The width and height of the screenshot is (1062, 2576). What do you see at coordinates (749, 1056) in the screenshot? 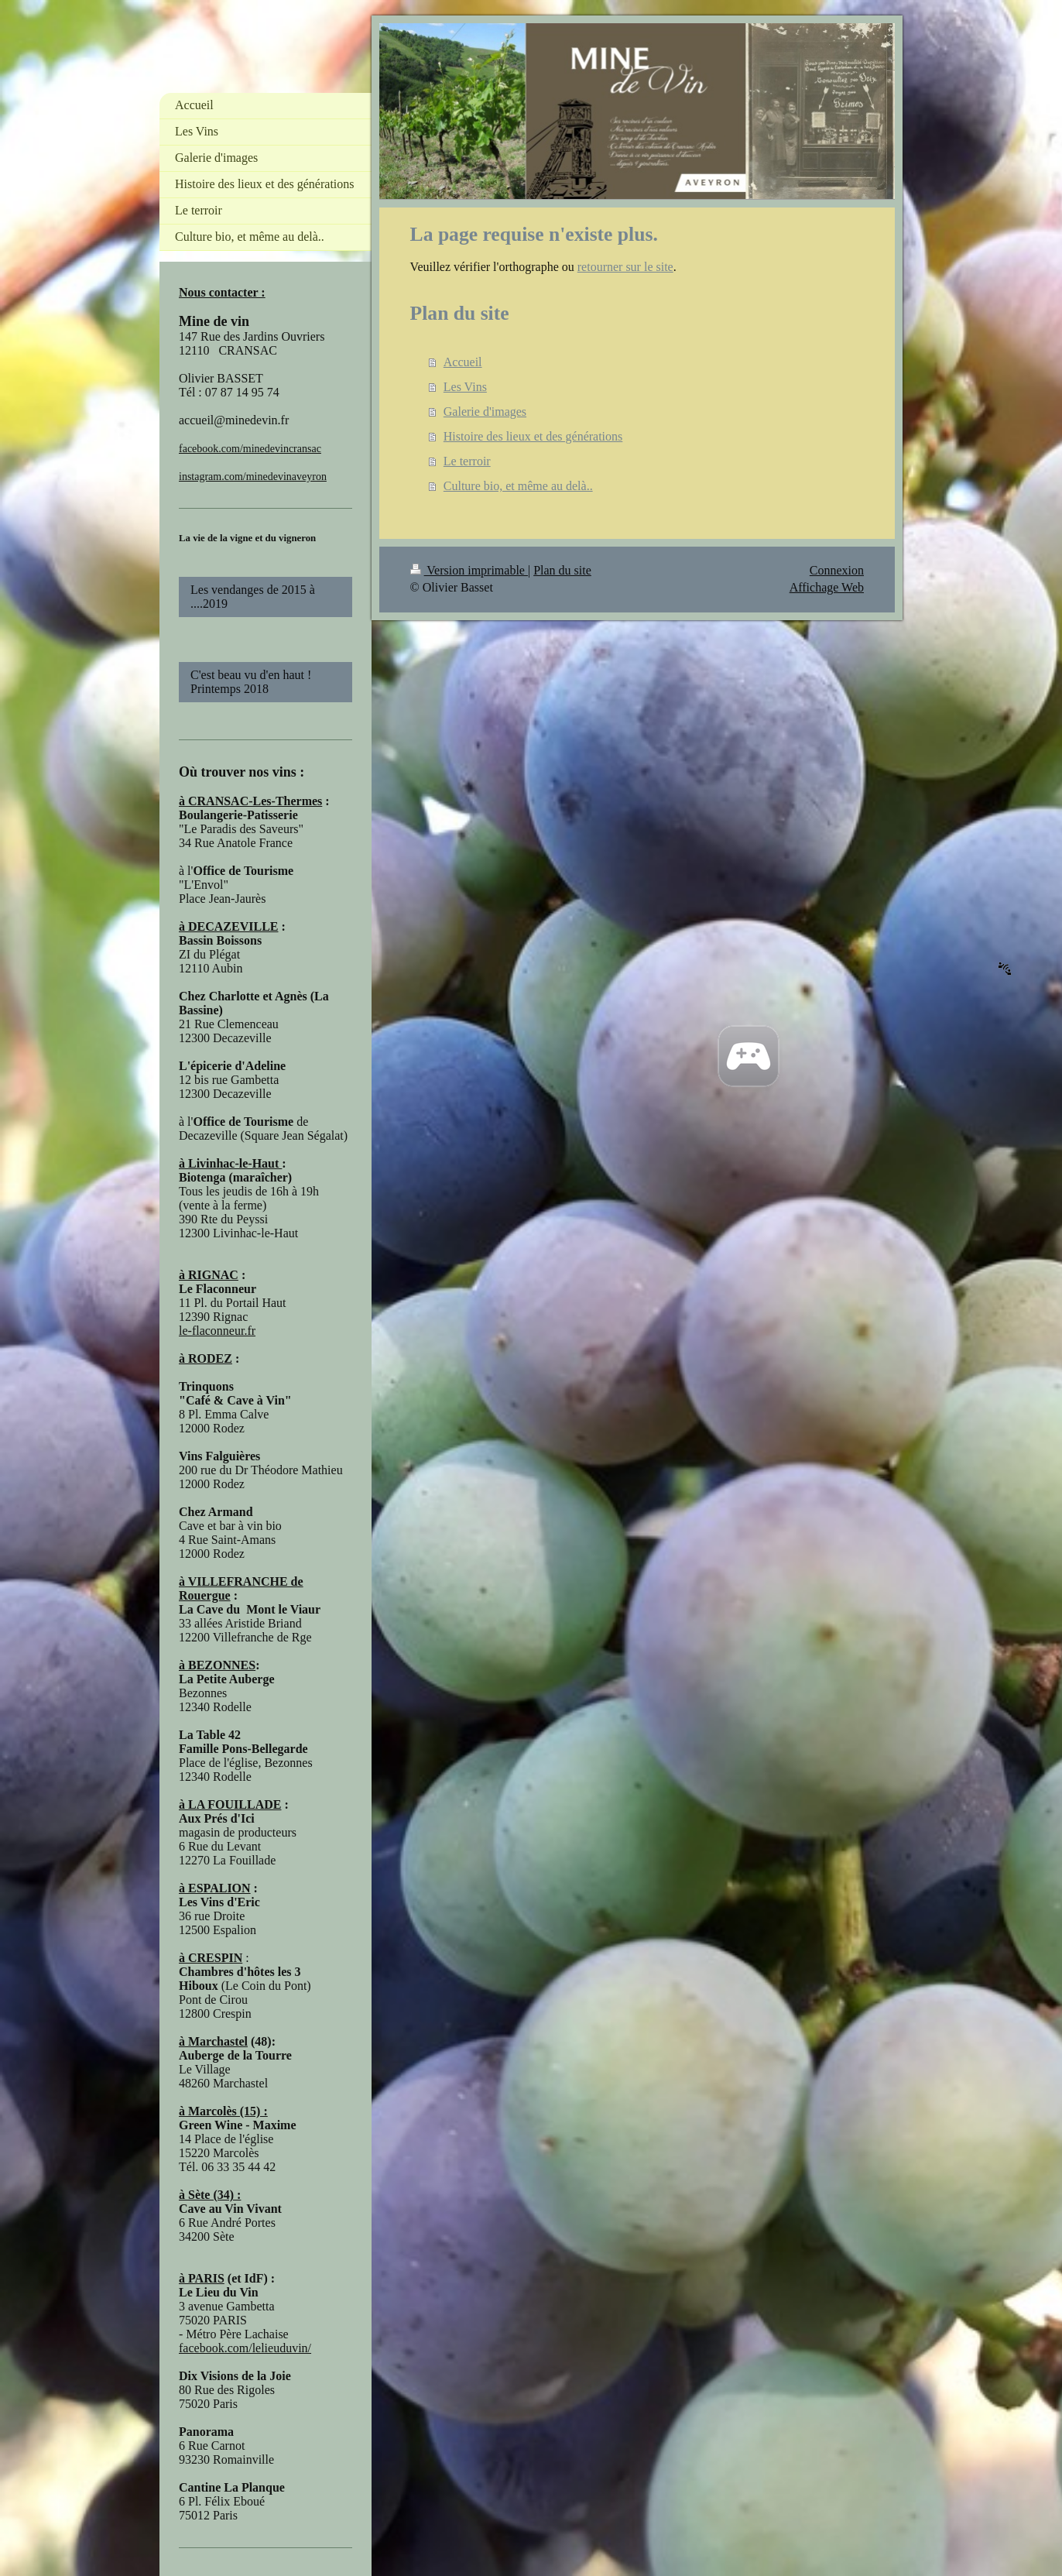
I see `open games folder or category` at bounding box center [749, 1056].